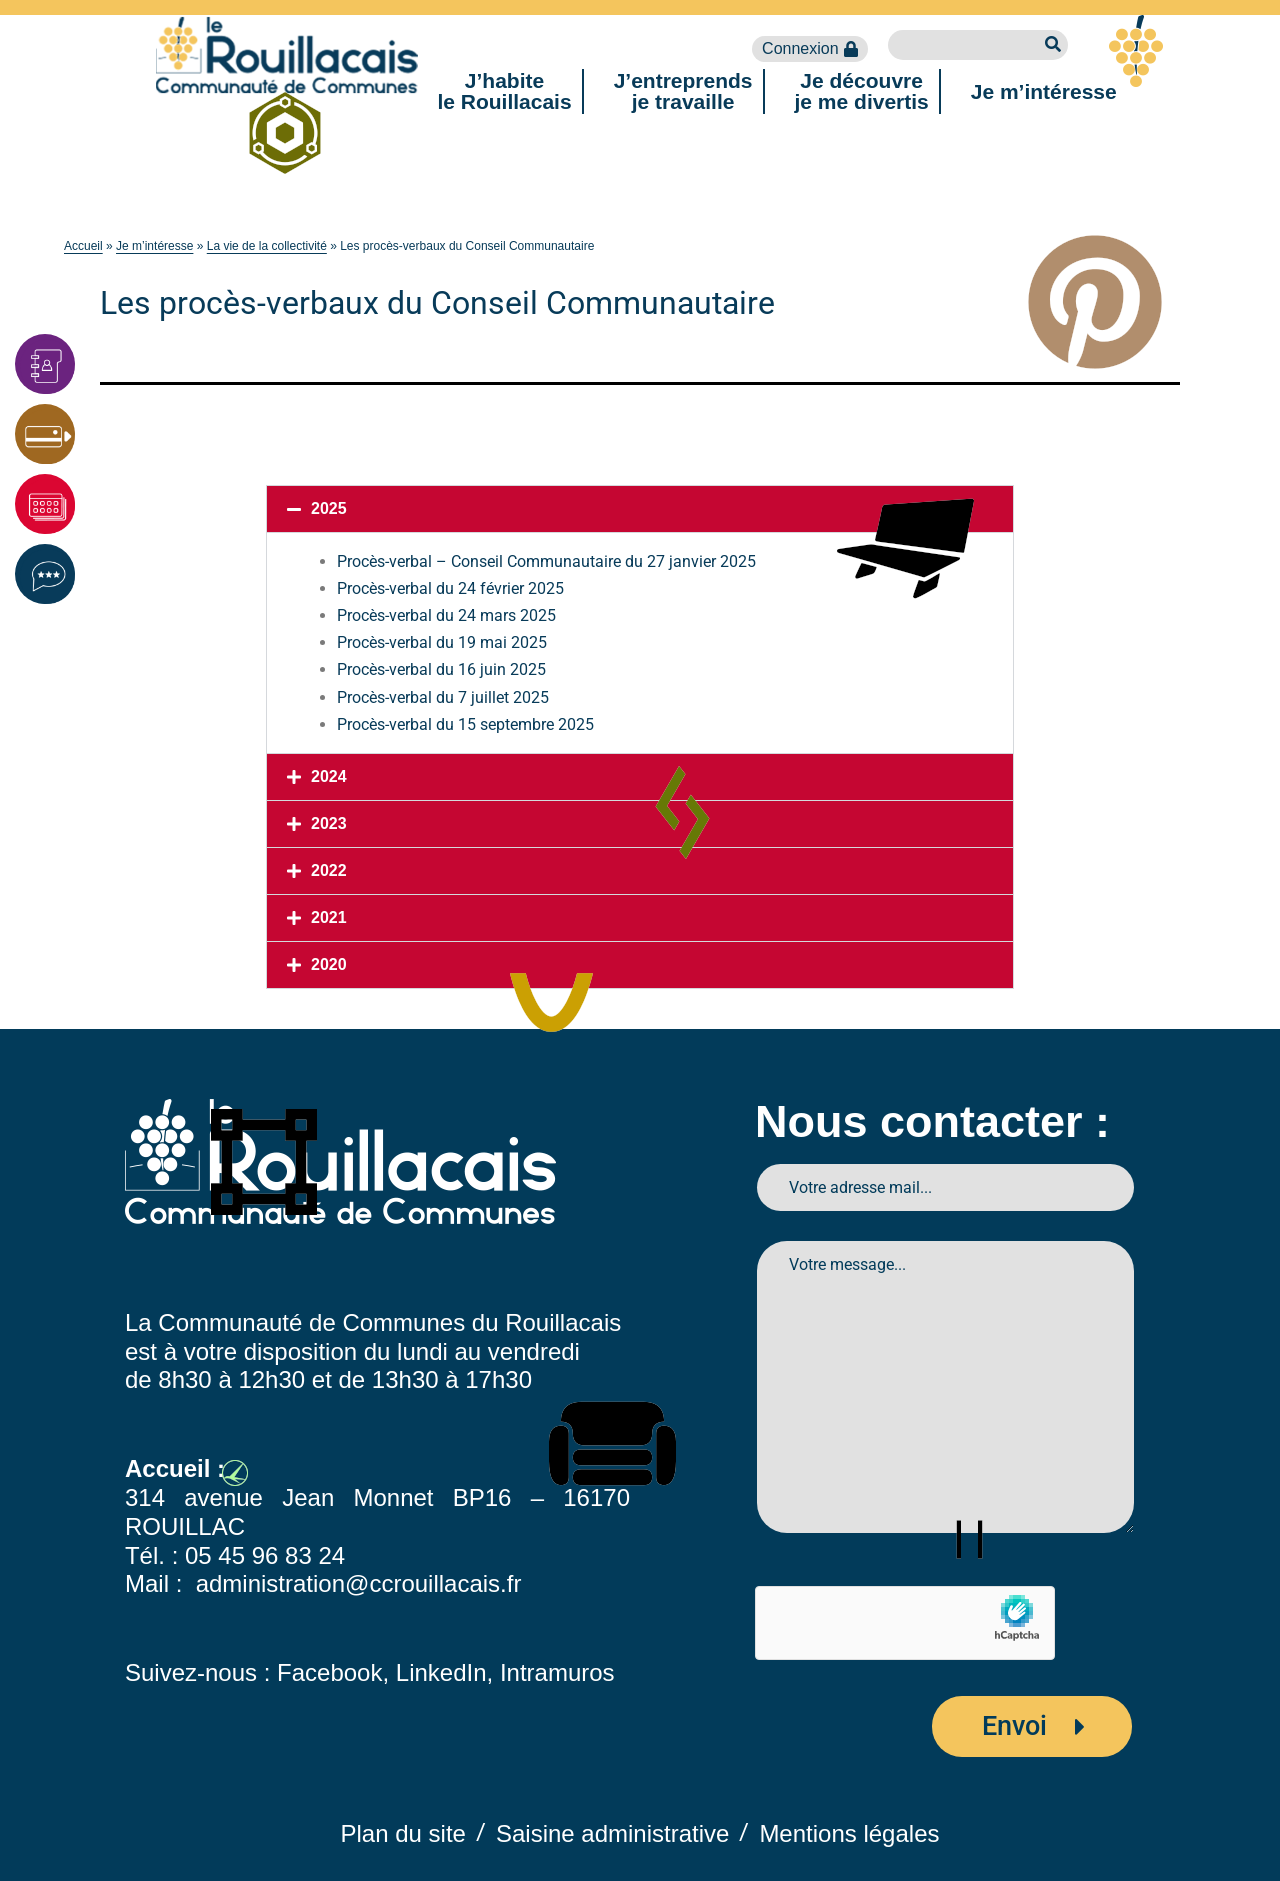 The width and height of the screenshot is (1280, 1881). I want to click on open Nginx Proxy Manager dashboard, so click(285, 133).